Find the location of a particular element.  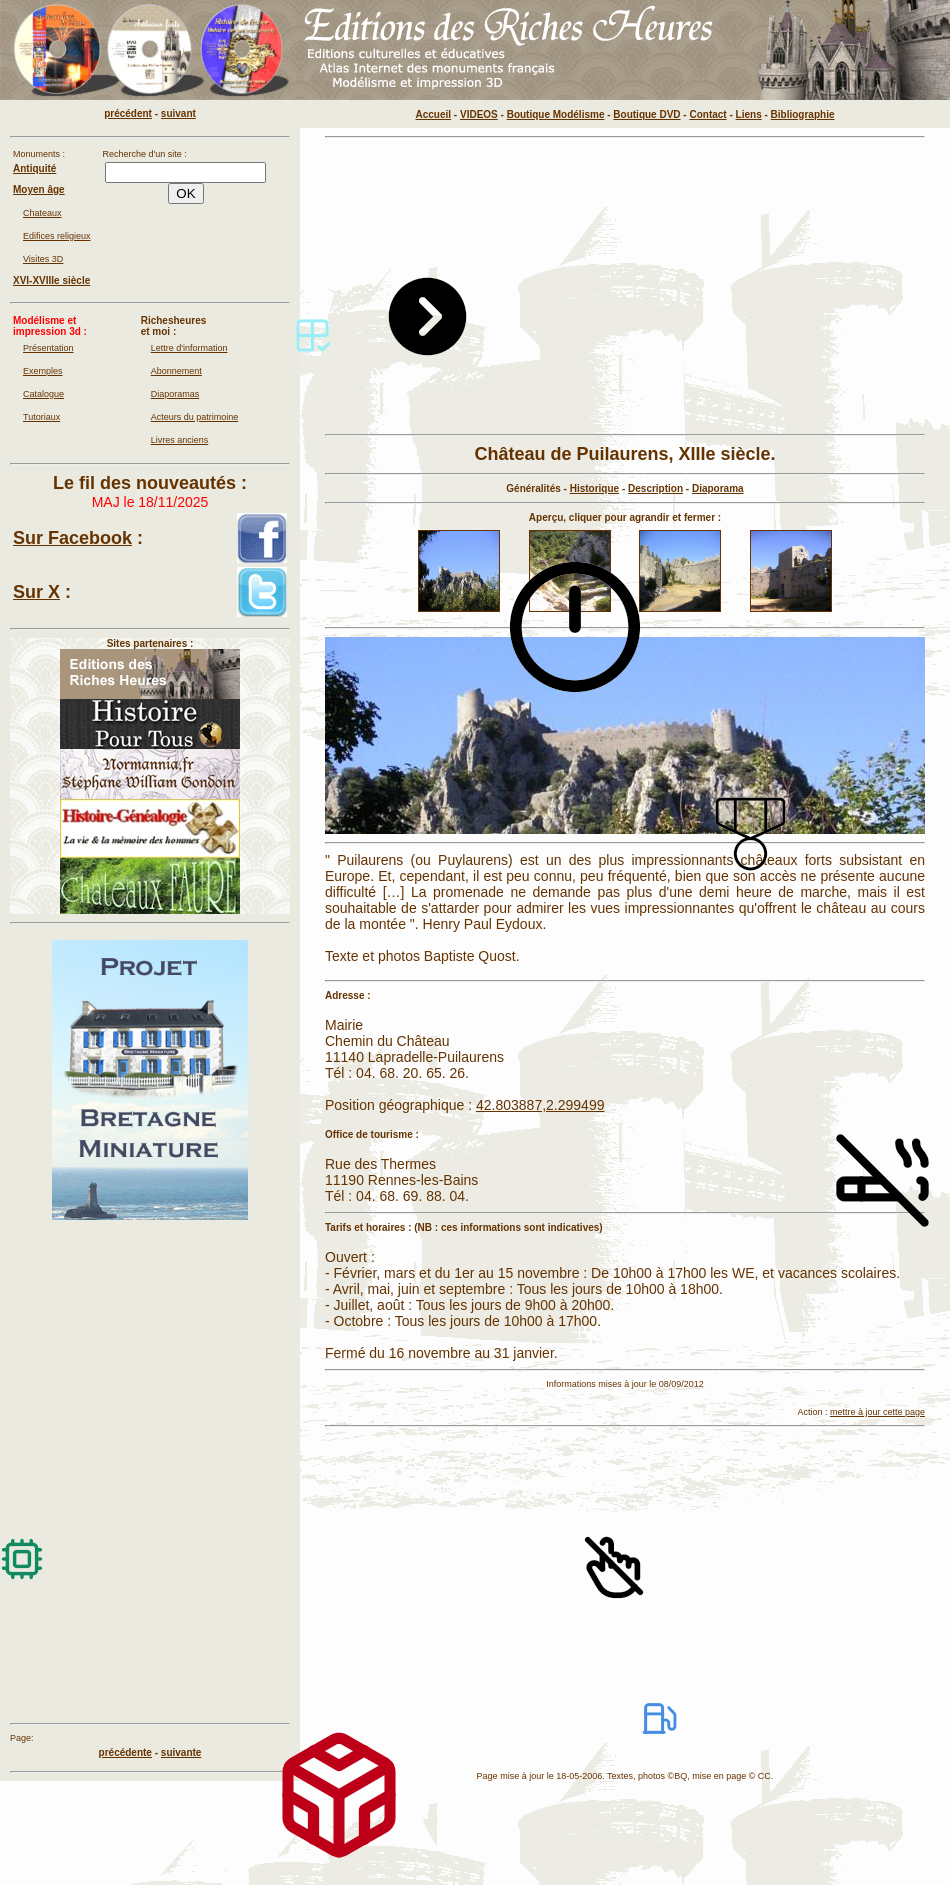

indicates 12 o'clock or noon/midnight time is located at coordinates (575, 627).